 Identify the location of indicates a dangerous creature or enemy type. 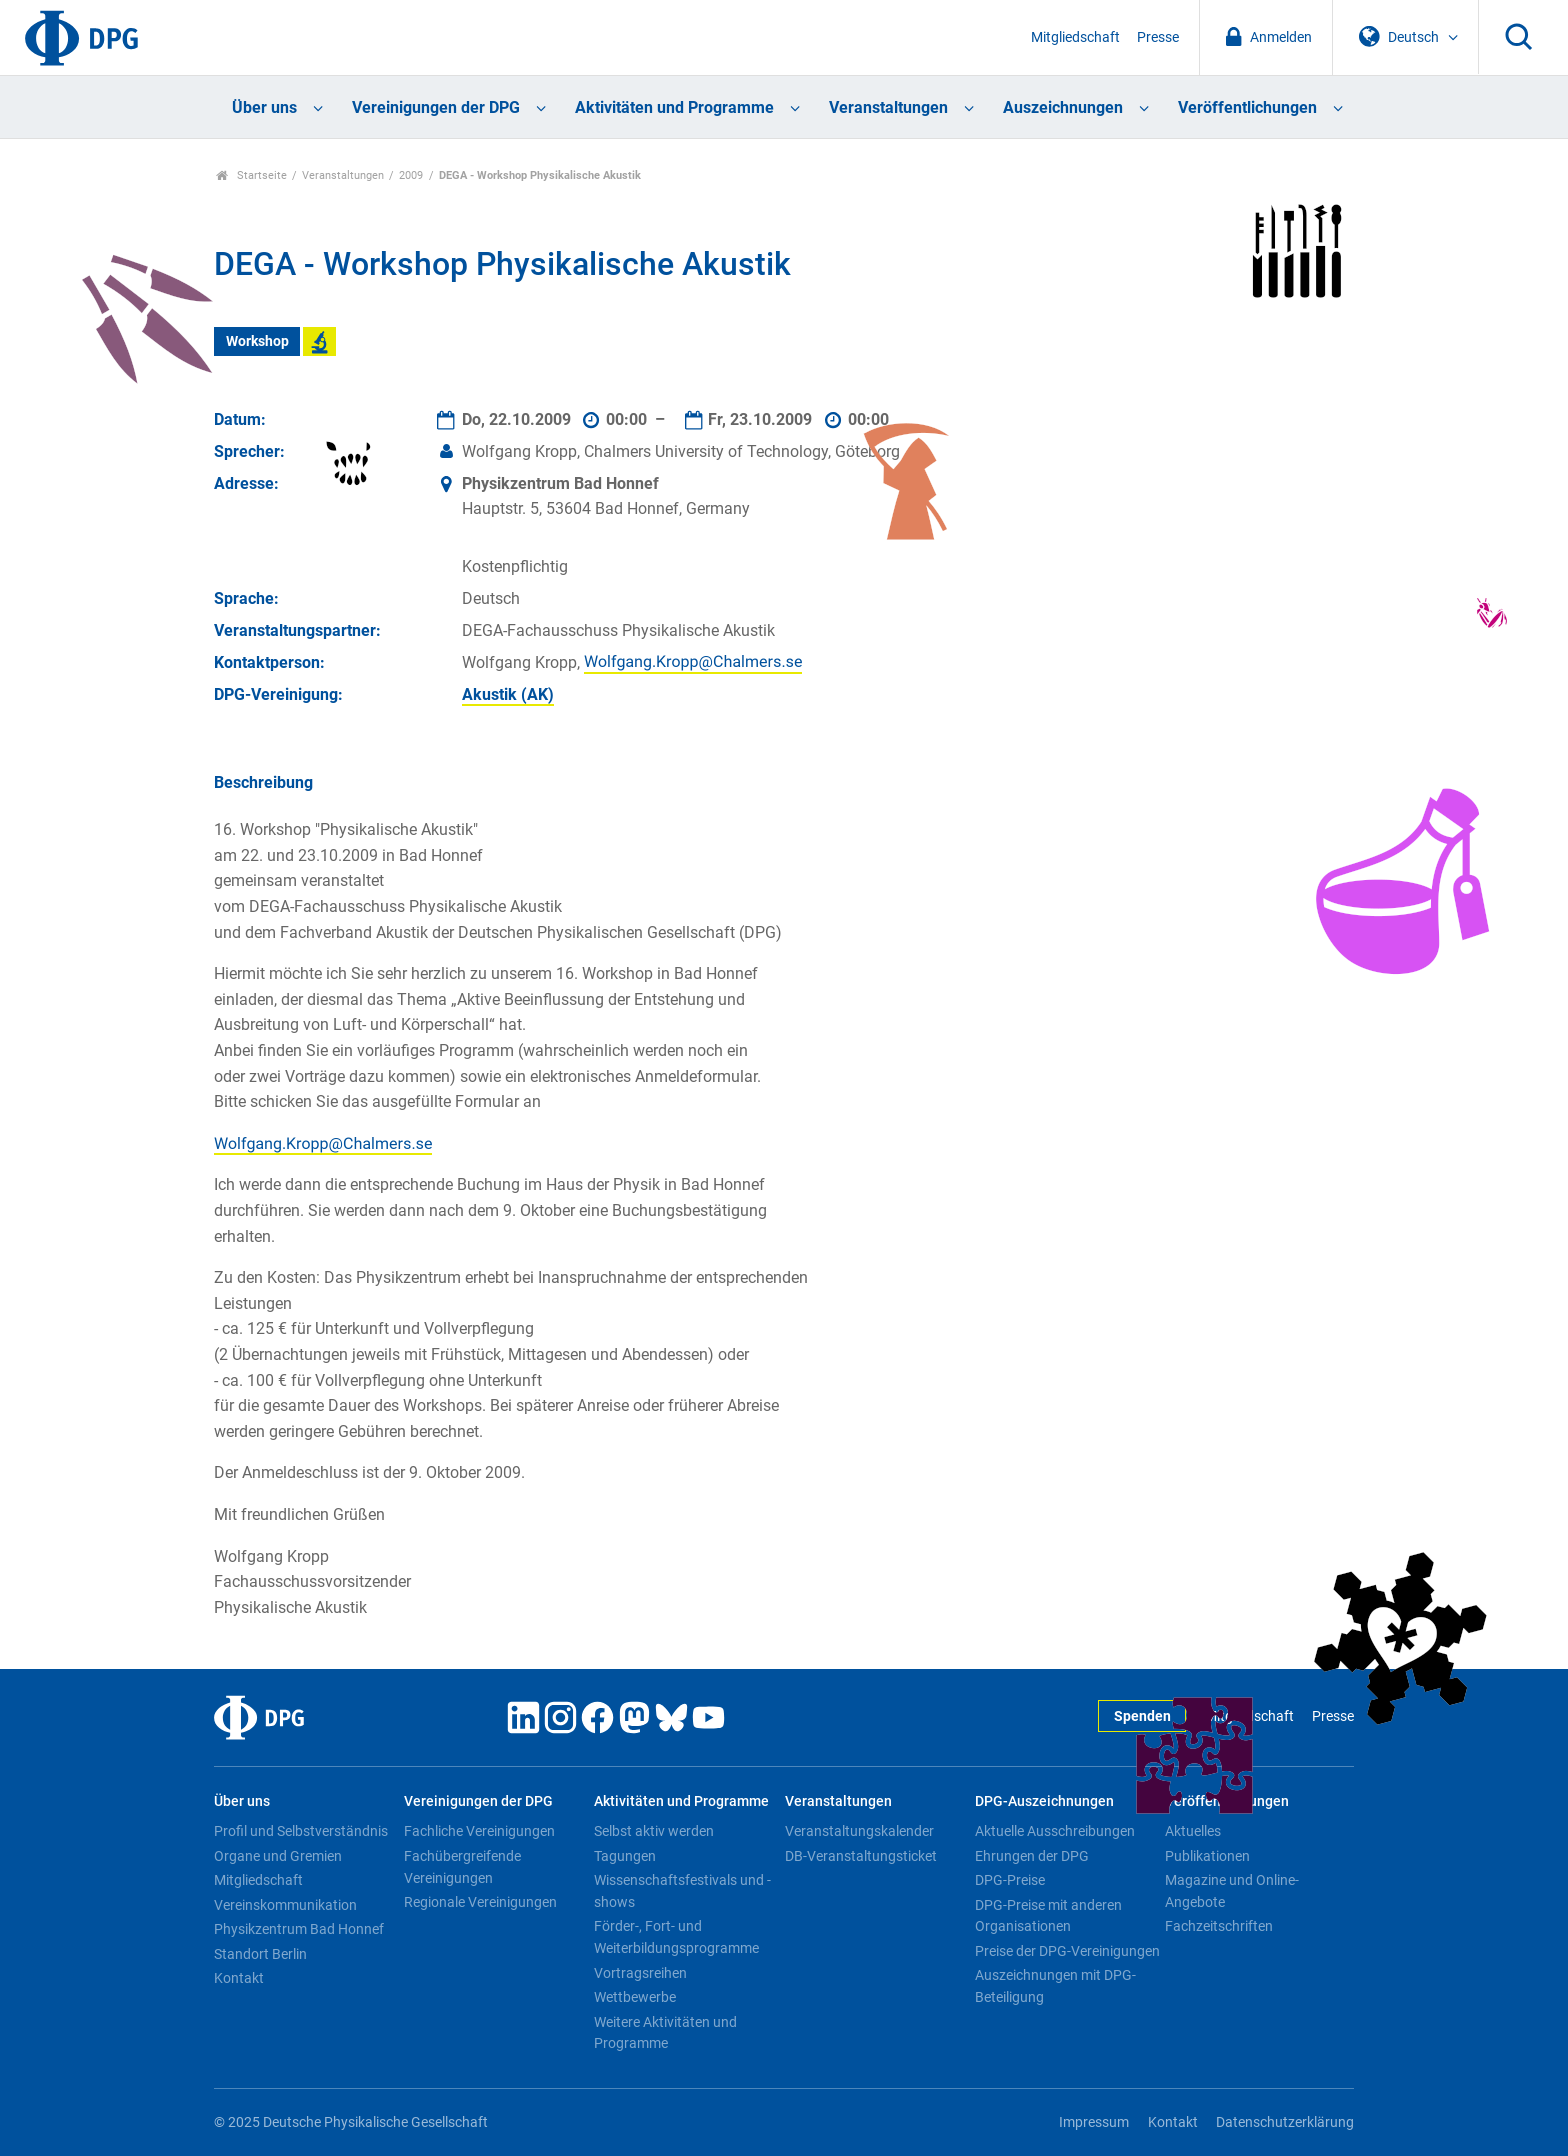
(348, 462).